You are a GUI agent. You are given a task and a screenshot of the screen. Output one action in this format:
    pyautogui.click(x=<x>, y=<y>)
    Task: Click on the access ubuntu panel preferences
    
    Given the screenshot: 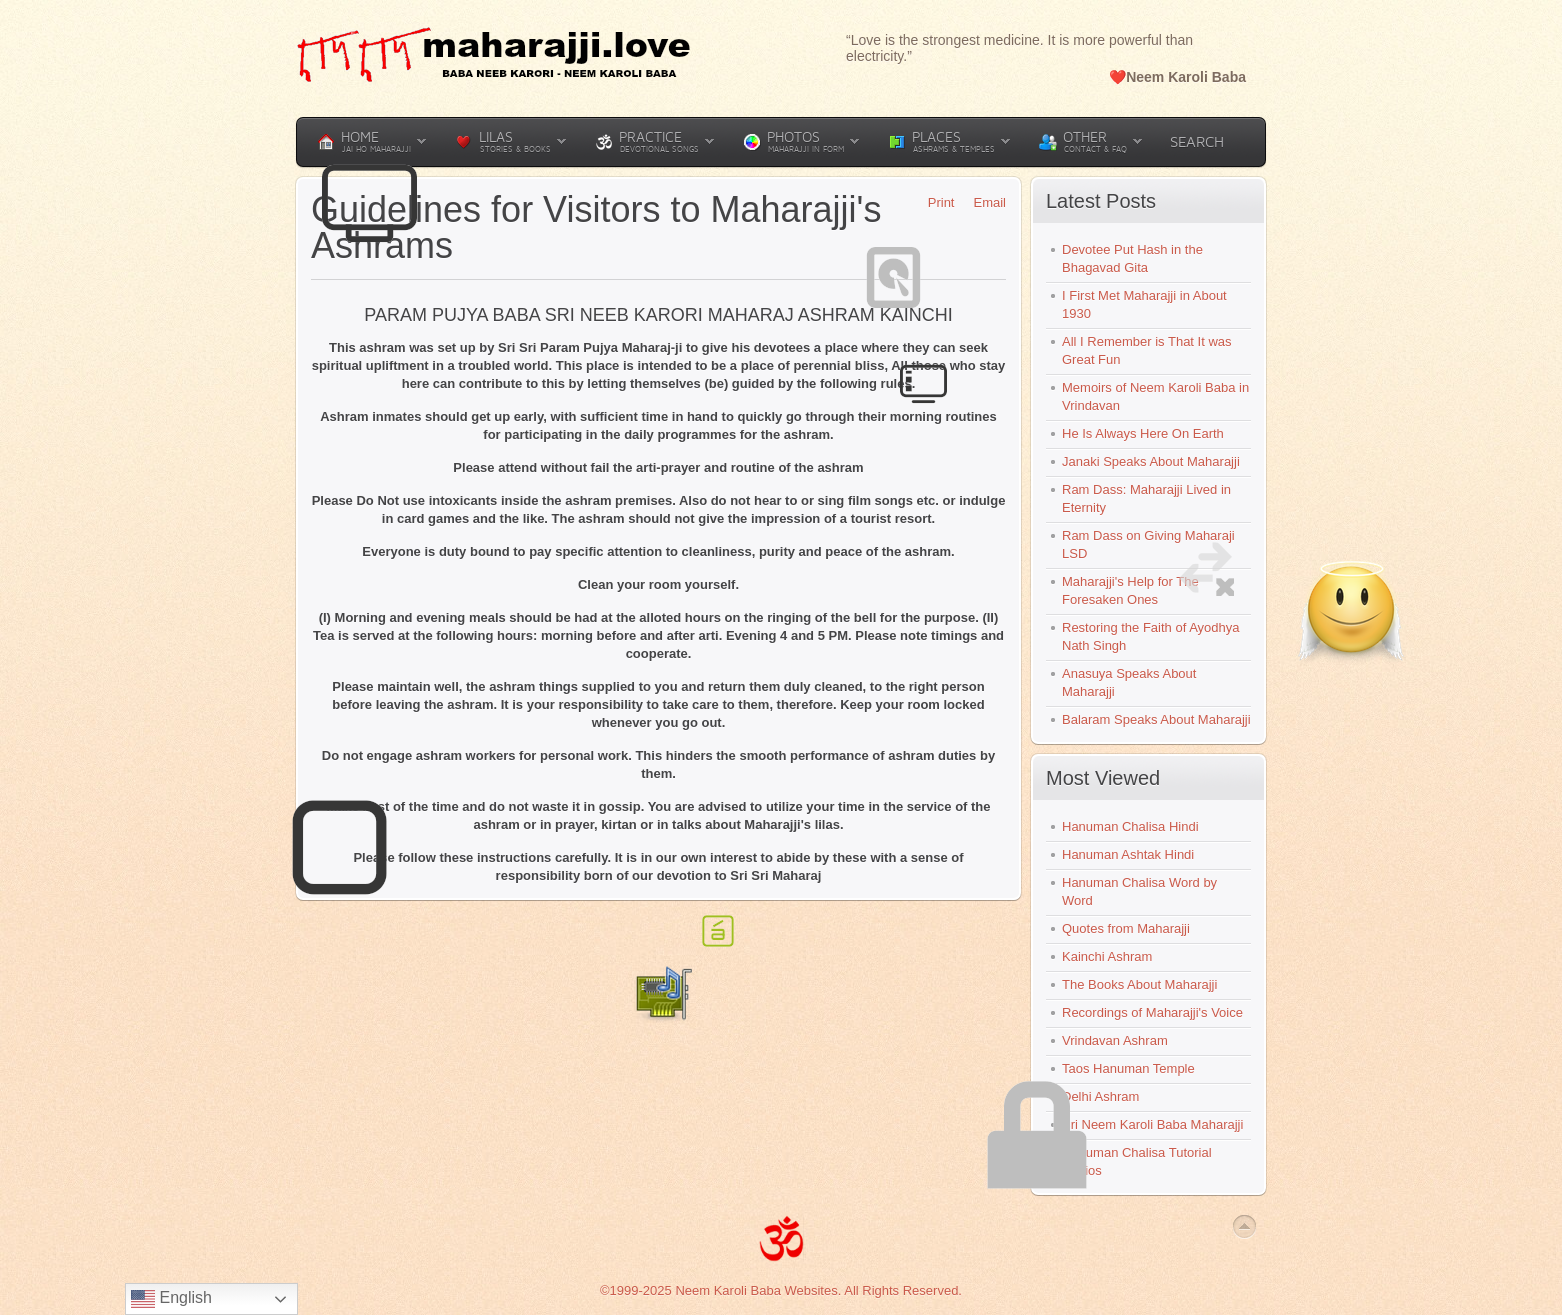 What is the action you would take?
    pyautogui.click(x=923, y=382)
    